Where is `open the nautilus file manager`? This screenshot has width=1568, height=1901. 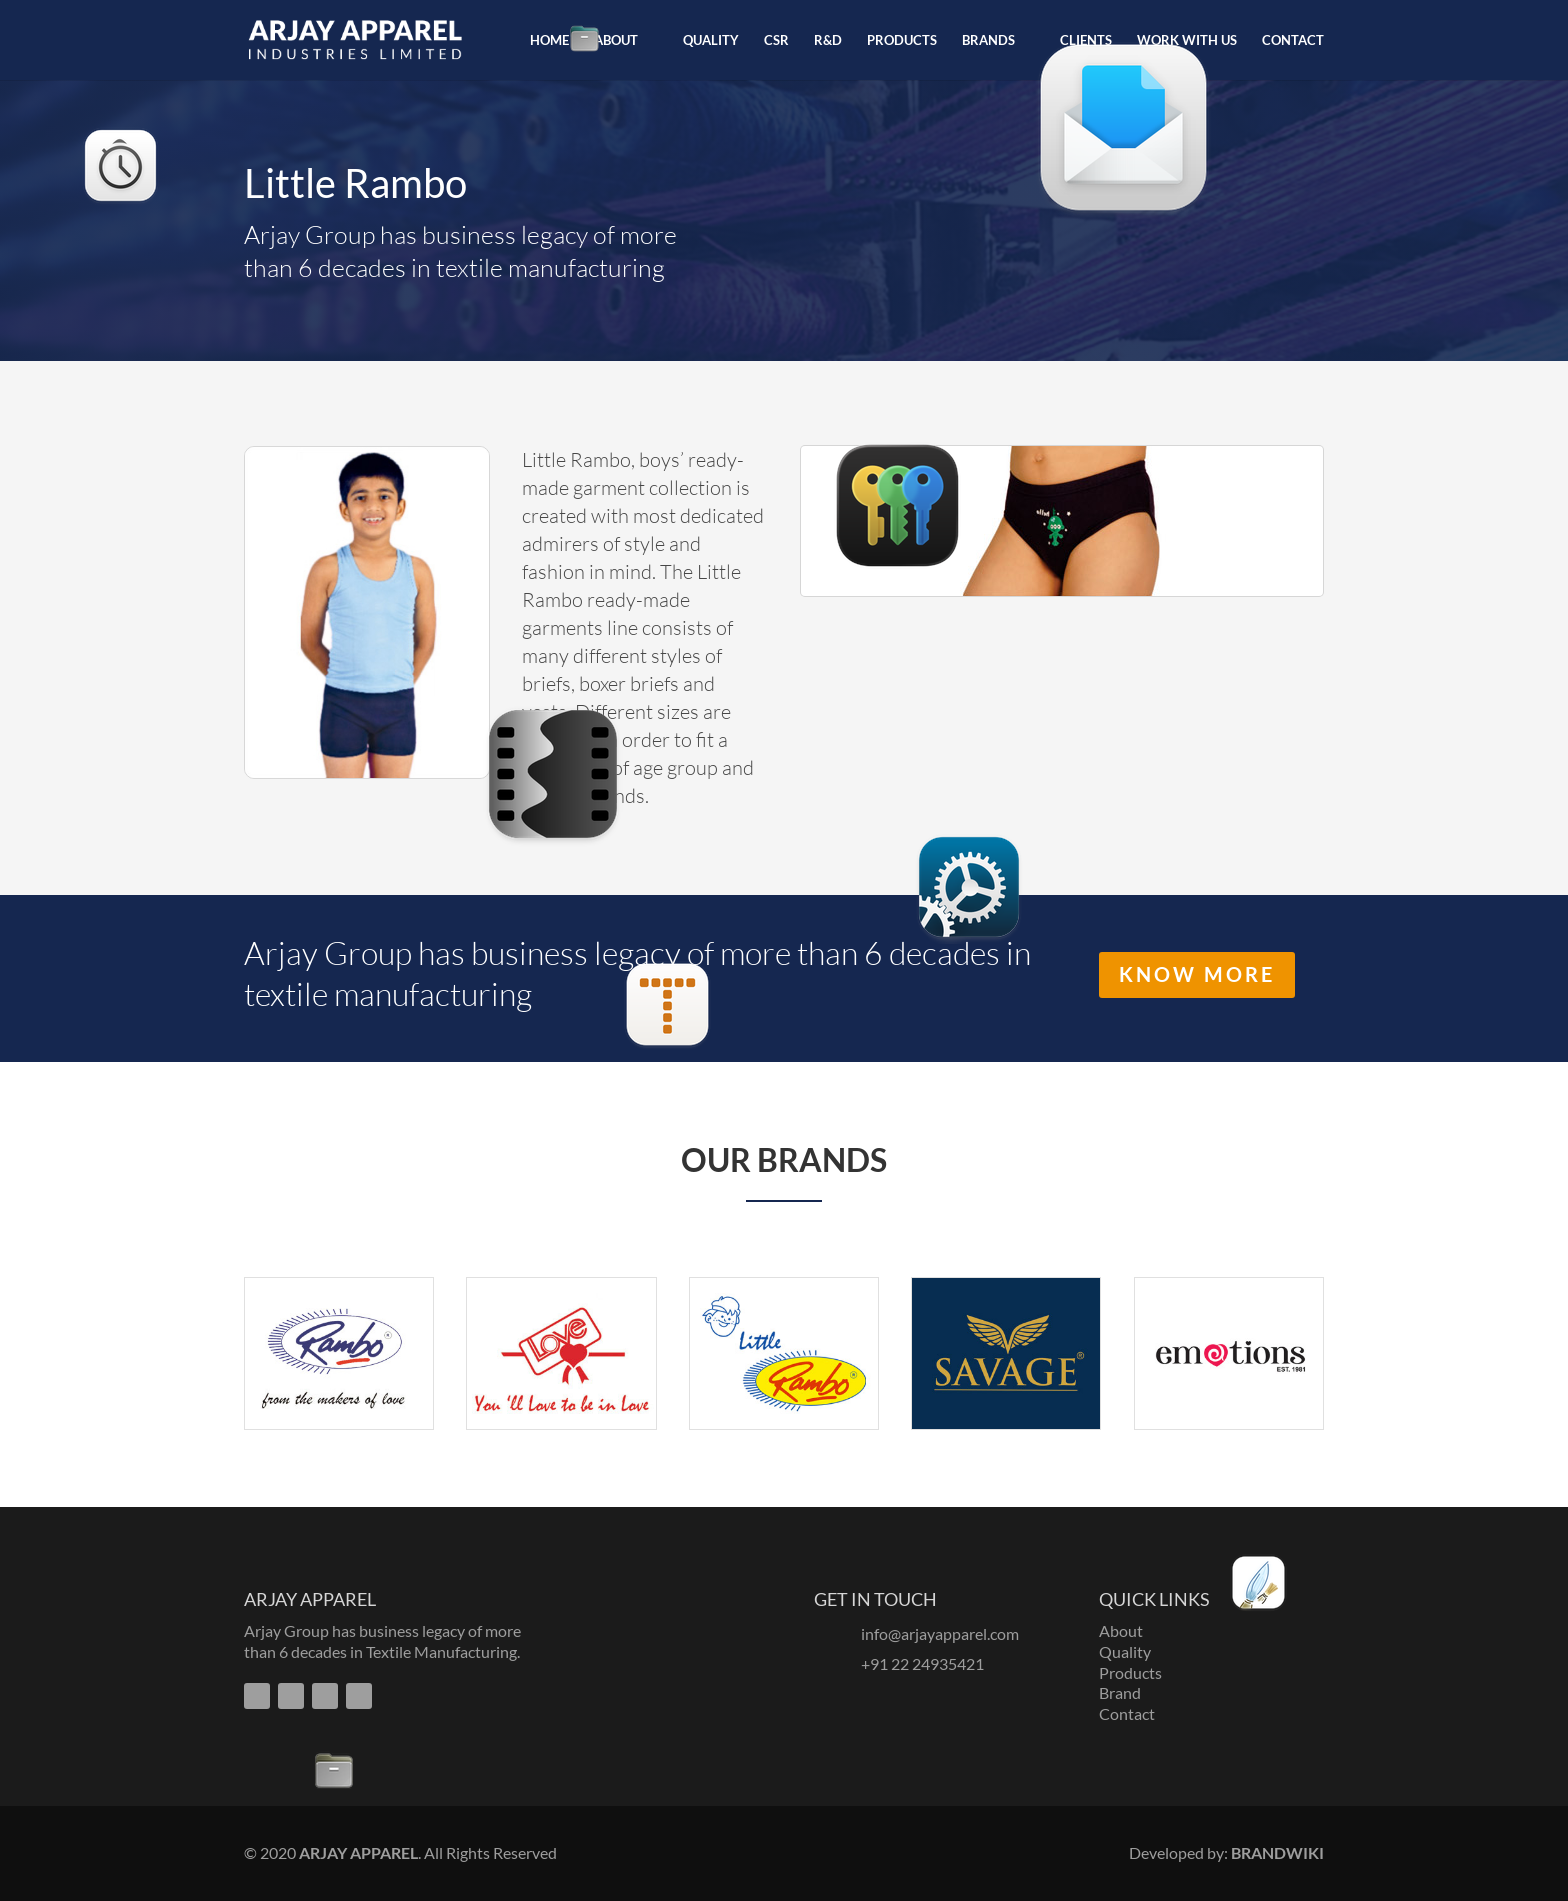
open the nautilus file manager is located at coordinates (334, 1770).